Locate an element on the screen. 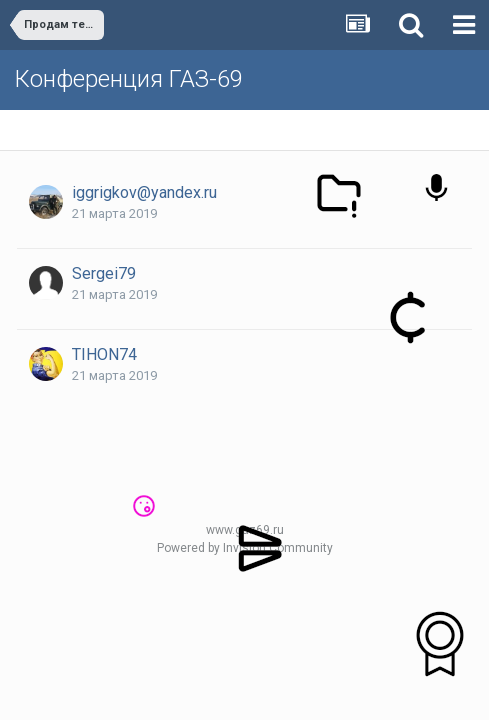 This screenshot has width=489, height=720. tap to start voice input is located at coordinates (436, 187).